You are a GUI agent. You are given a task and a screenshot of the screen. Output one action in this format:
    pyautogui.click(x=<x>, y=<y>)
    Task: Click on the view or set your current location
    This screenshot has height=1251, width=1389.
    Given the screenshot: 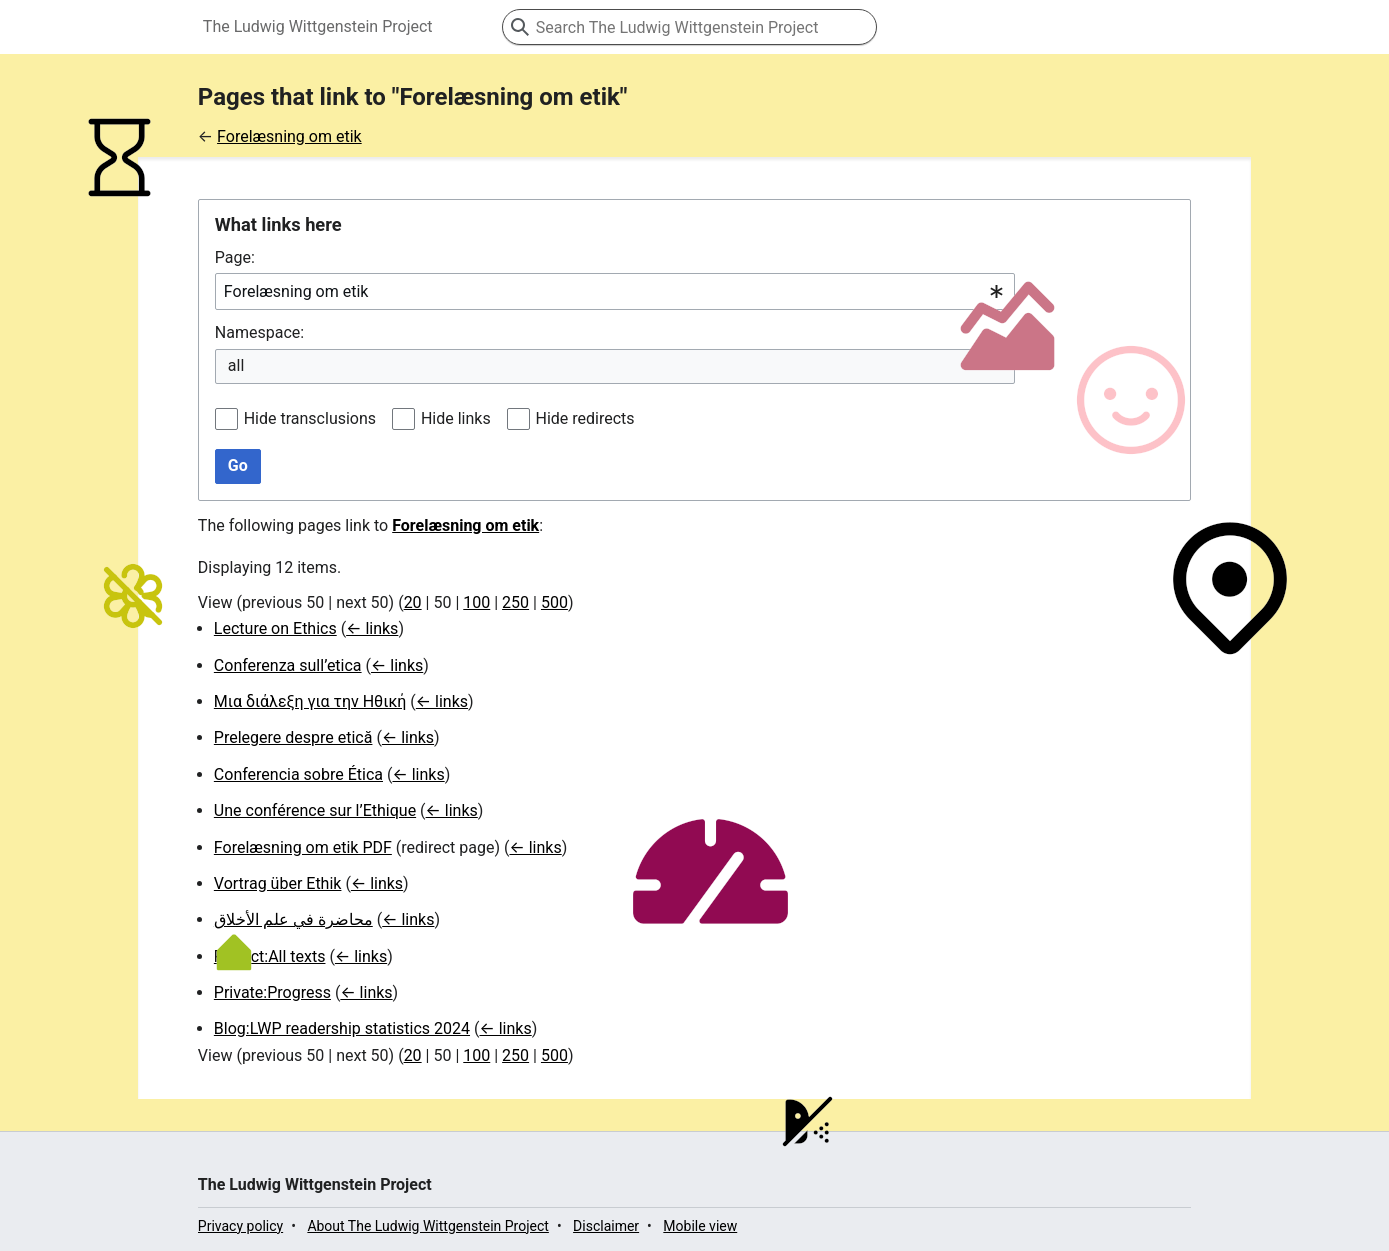 What is the action you would take?
    pyautogui.click(x=1230, y=588)
    